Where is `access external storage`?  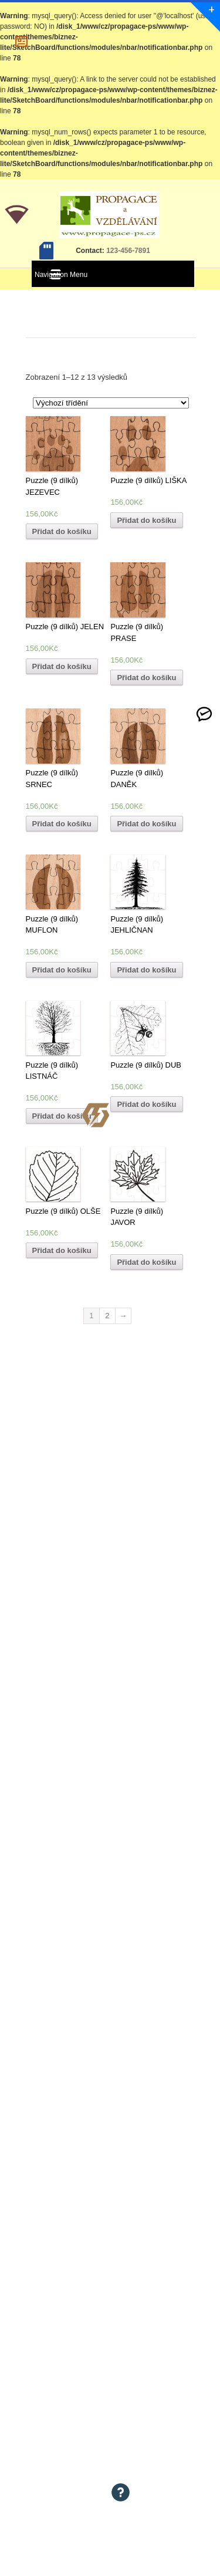
access external storage is located at coordinates (46, 251).